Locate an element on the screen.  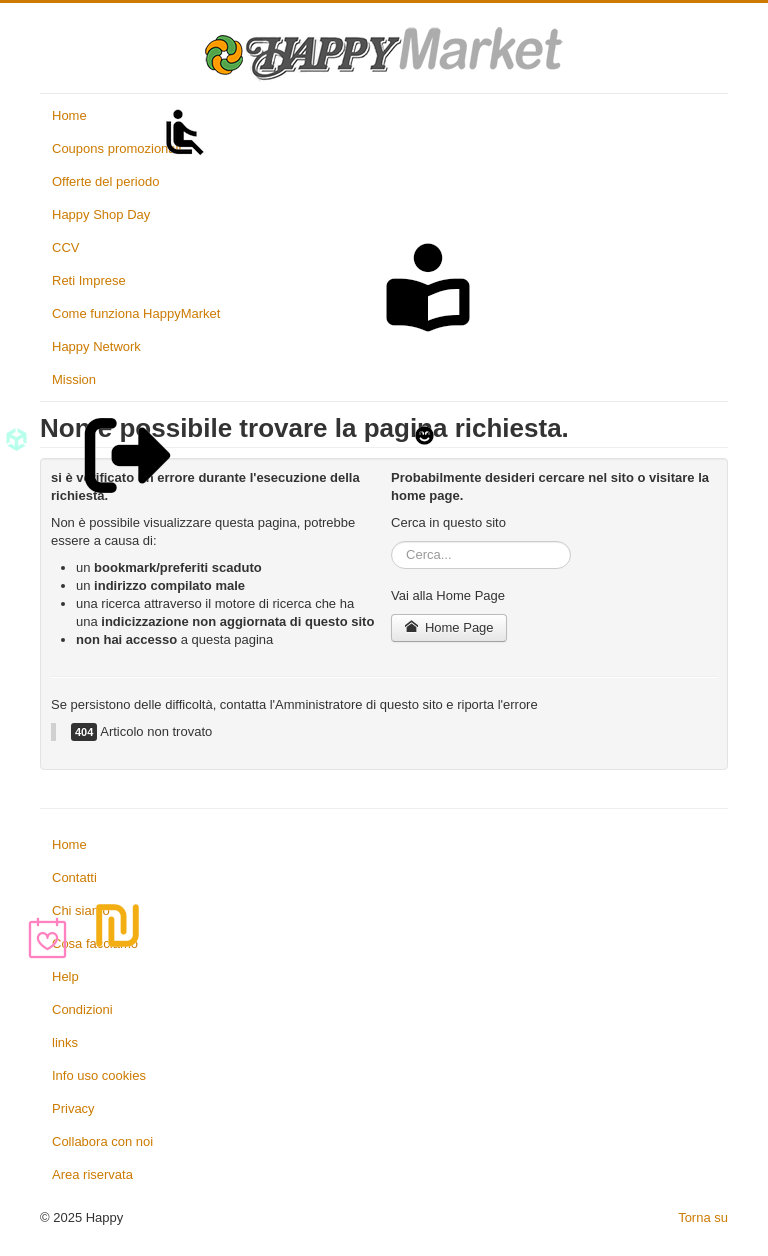
log out of your account is located at coordinates (127, 455).